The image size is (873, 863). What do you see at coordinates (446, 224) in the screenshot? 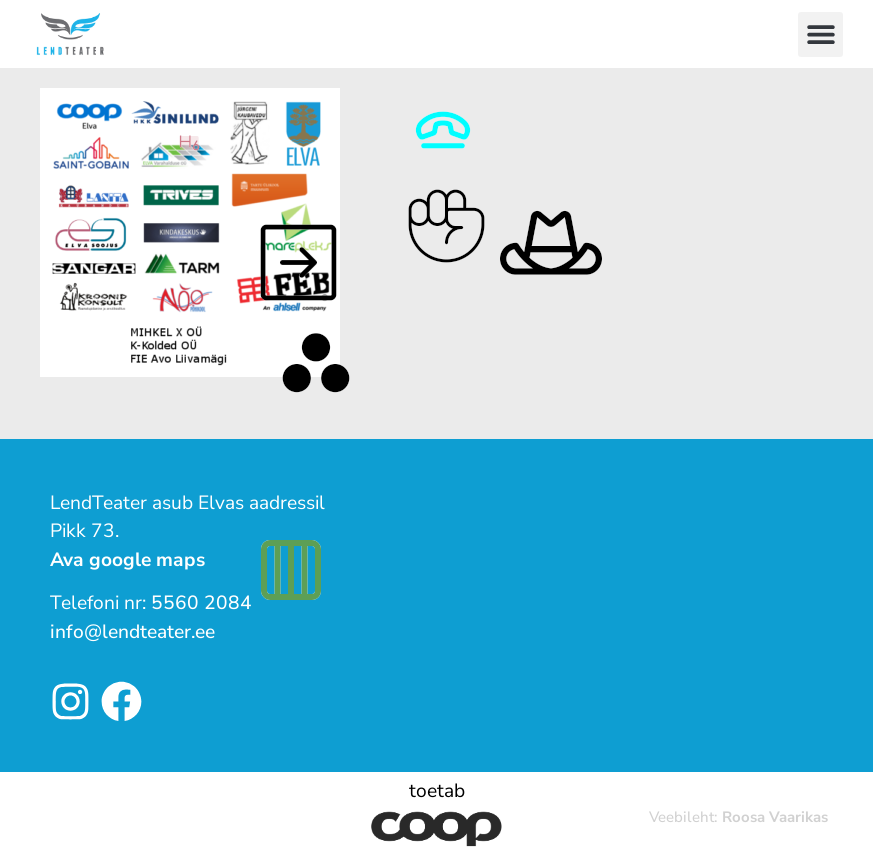
I see `indicates solidarity or support action` at bounding box center [446, 224].